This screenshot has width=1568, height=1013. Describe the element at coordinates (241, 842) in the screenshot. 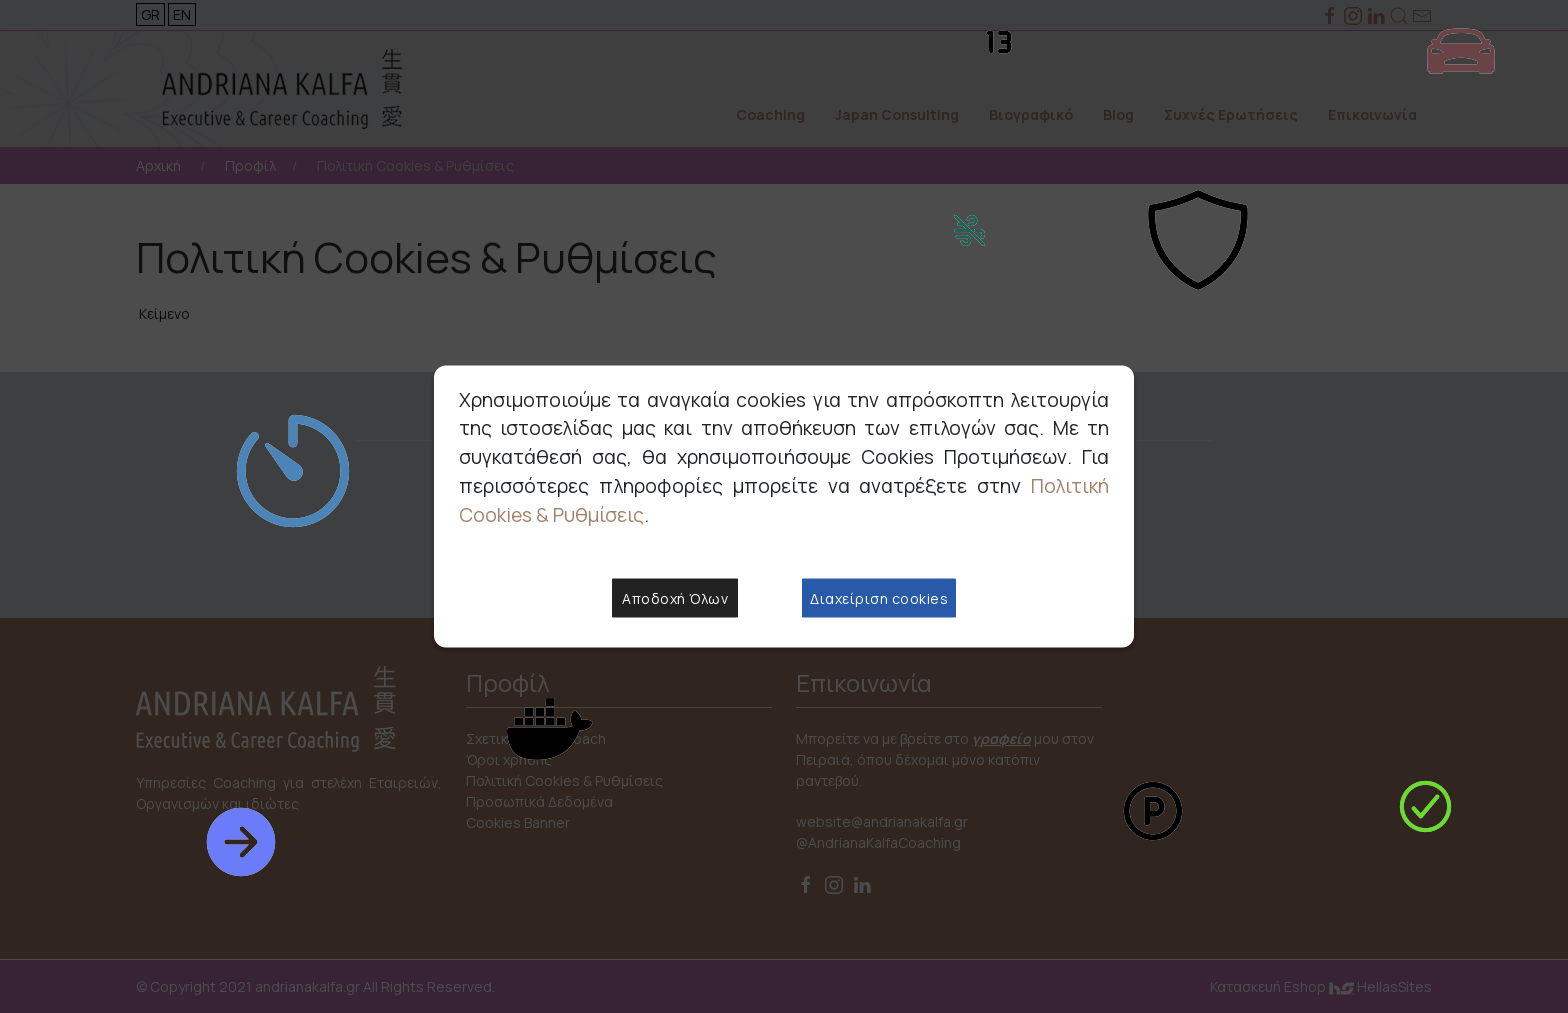

I see `proceed to the next step or screen` at that location.